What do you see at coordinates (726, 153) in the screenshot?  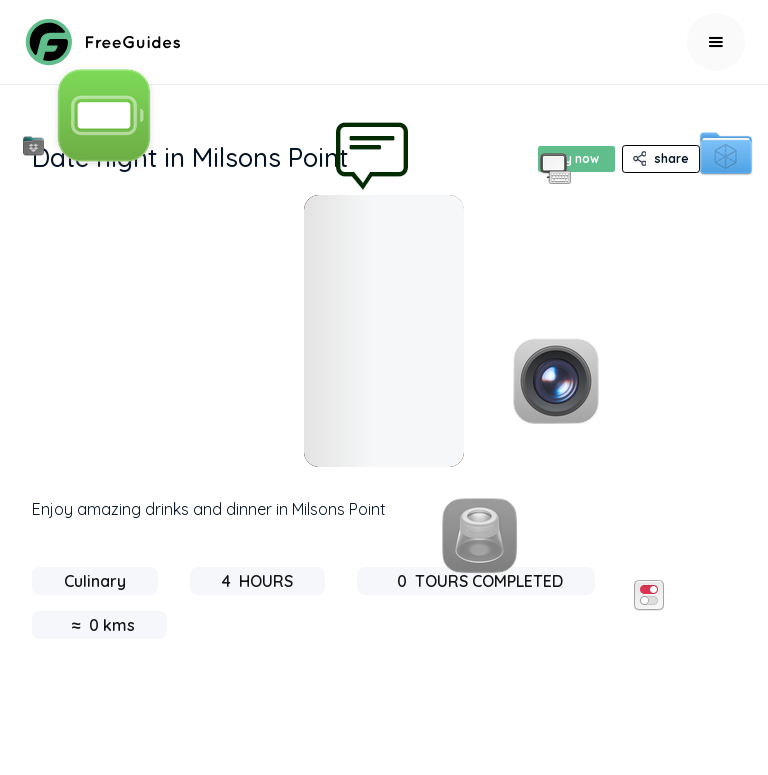 I see `open 3D files folder` at bounding box center [726, 153].